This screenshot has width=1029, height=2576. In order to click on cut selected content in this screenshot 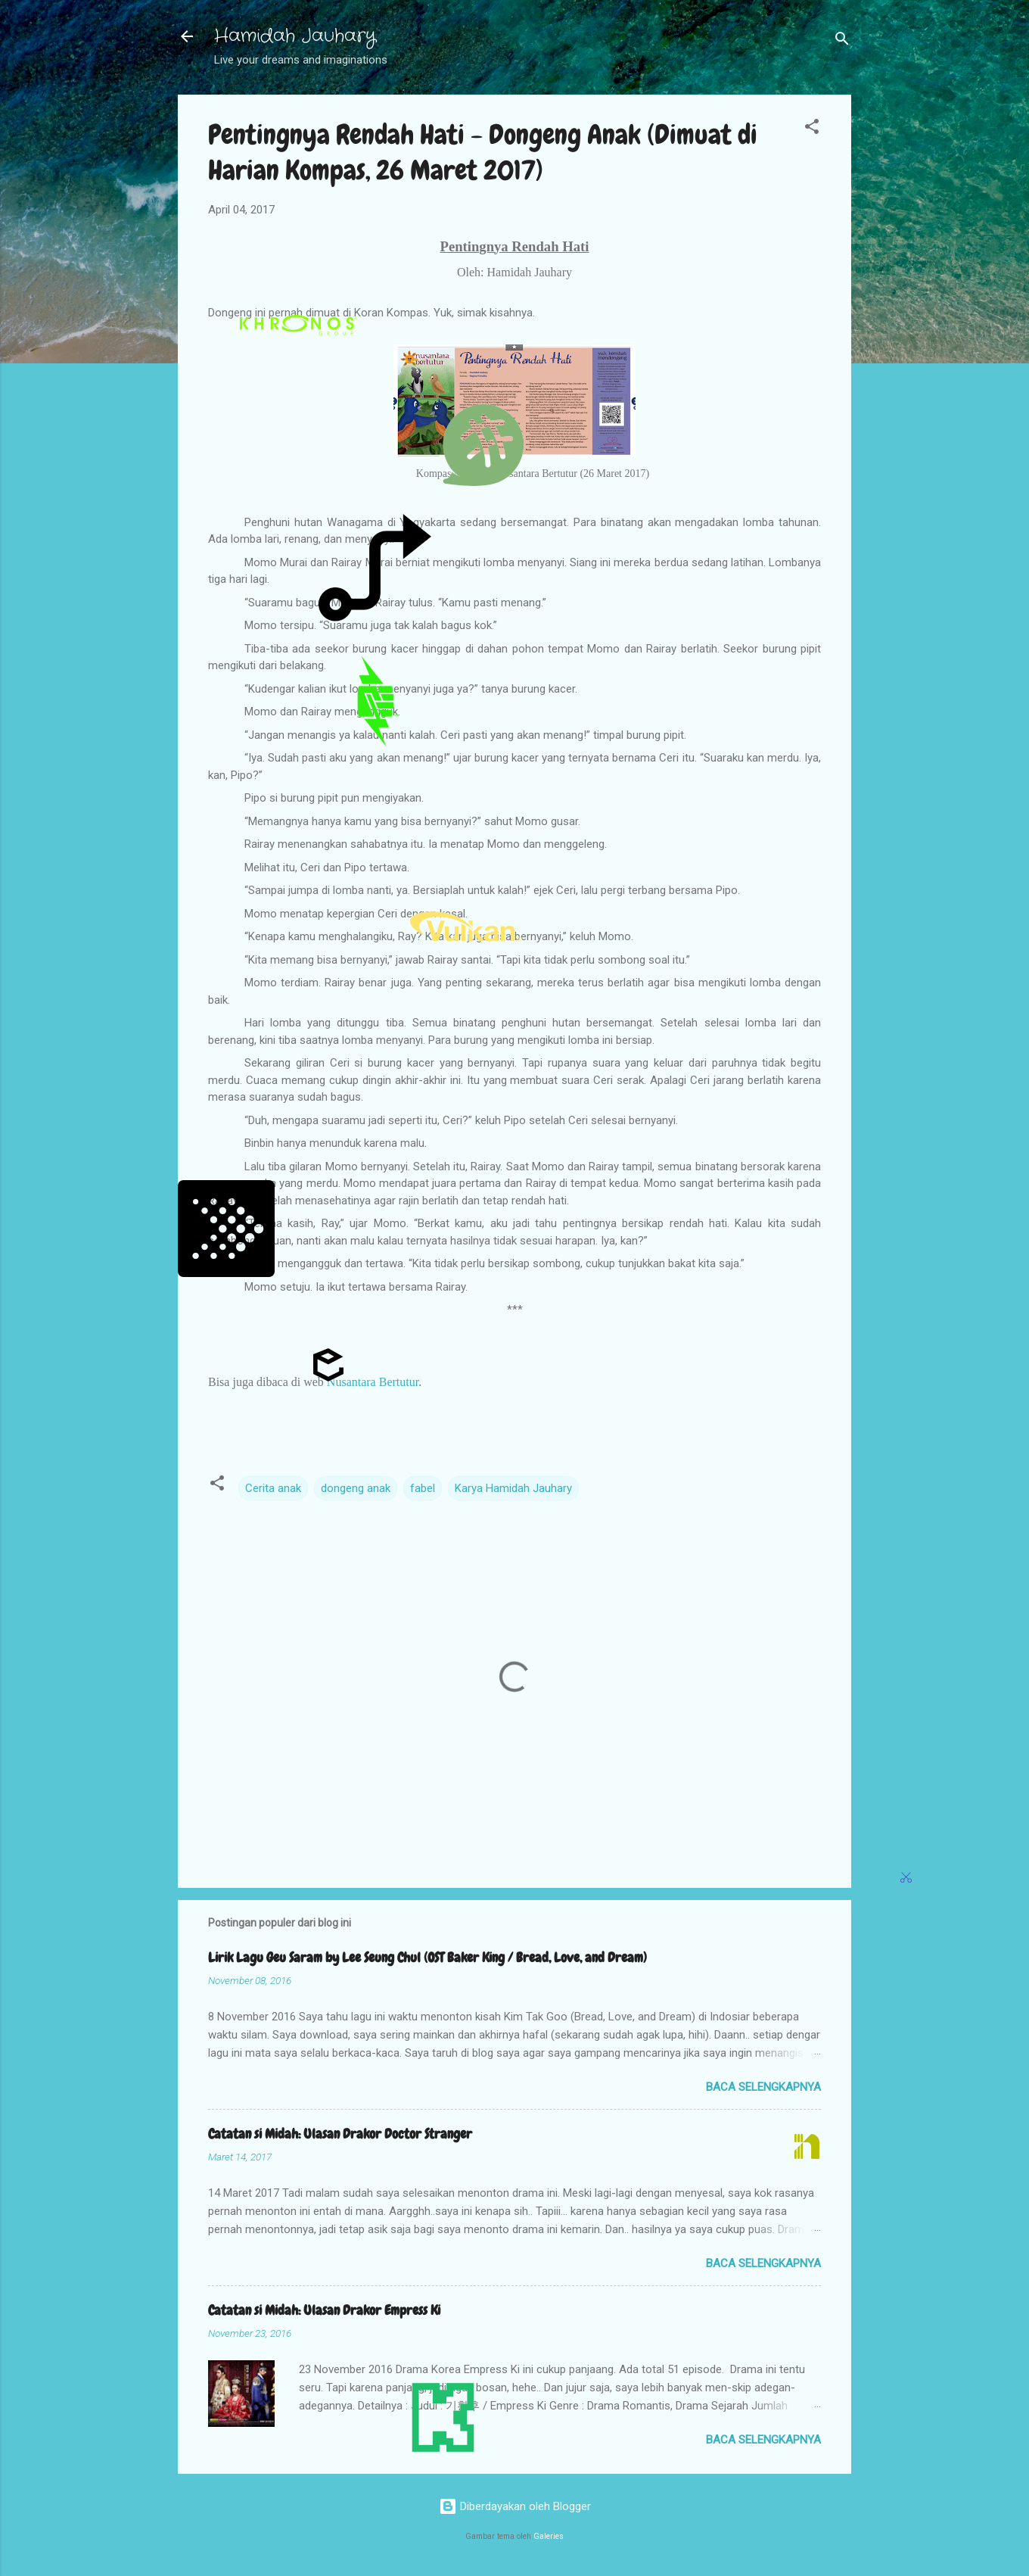, I will do `click(906, 1877)`.